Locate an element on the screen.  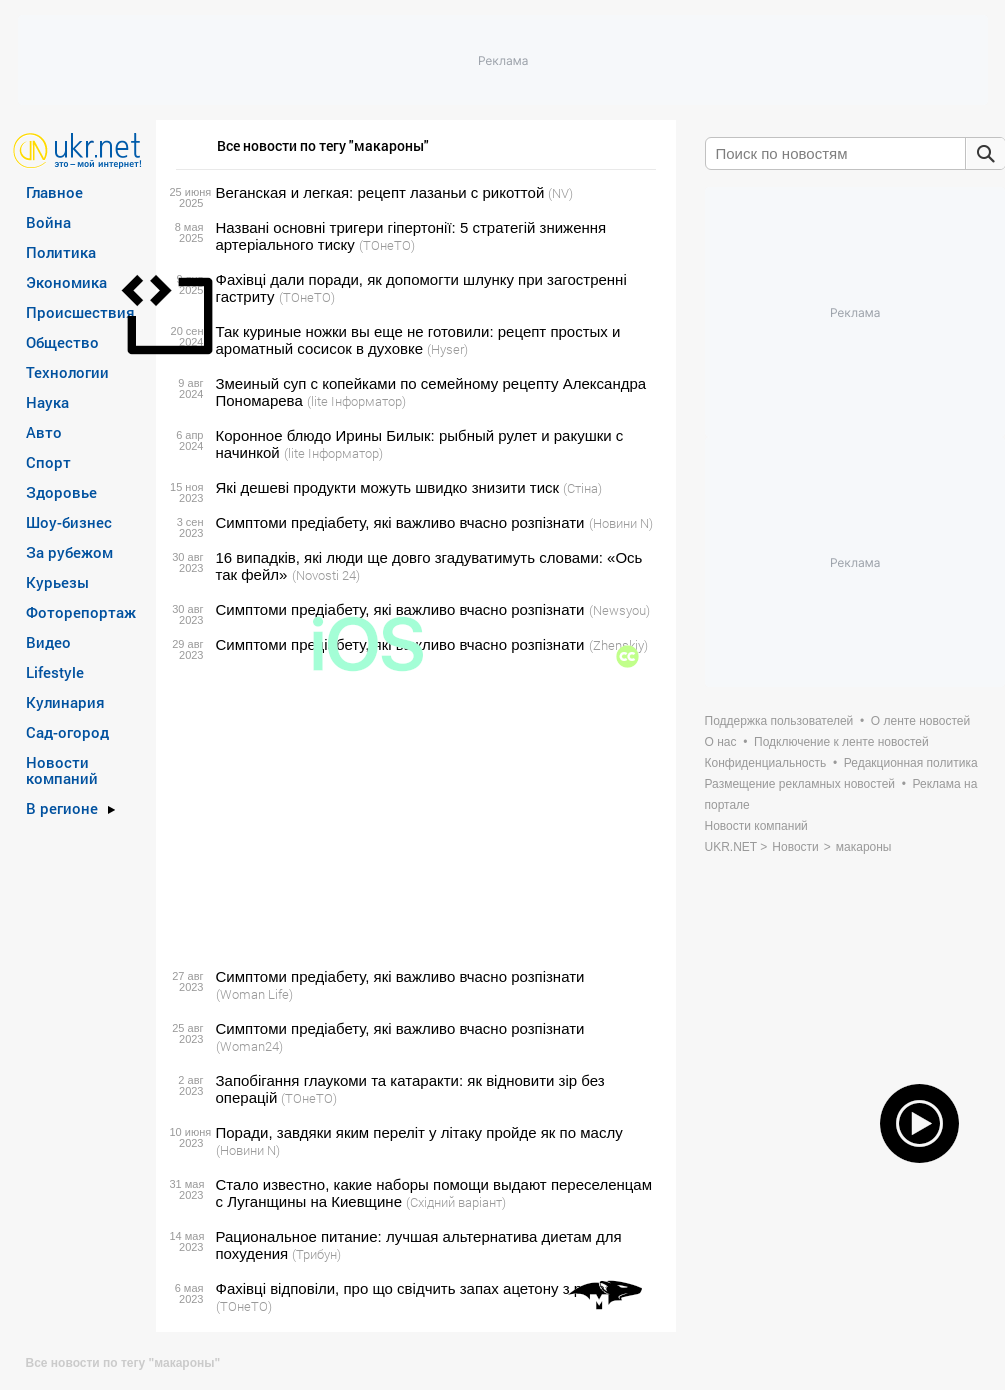
open youtube music app is located at coordinates (919, 1123).